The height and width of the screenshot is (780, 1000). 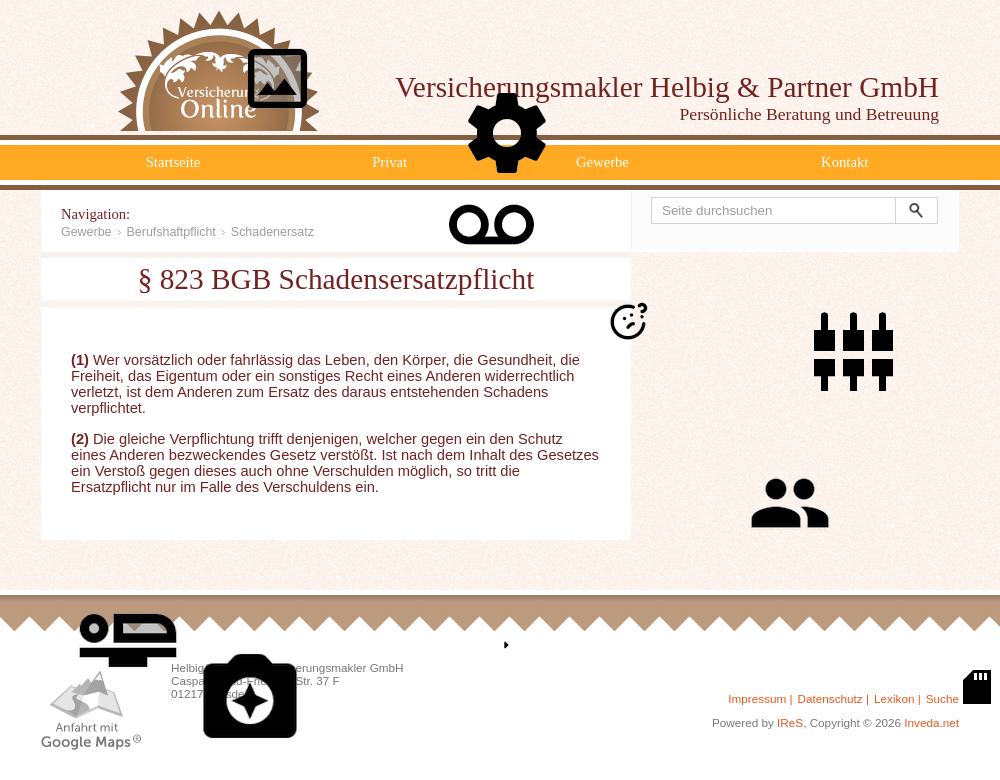 I want to click on indicates user confusion or uncertainty, so click(x=628, y=322).